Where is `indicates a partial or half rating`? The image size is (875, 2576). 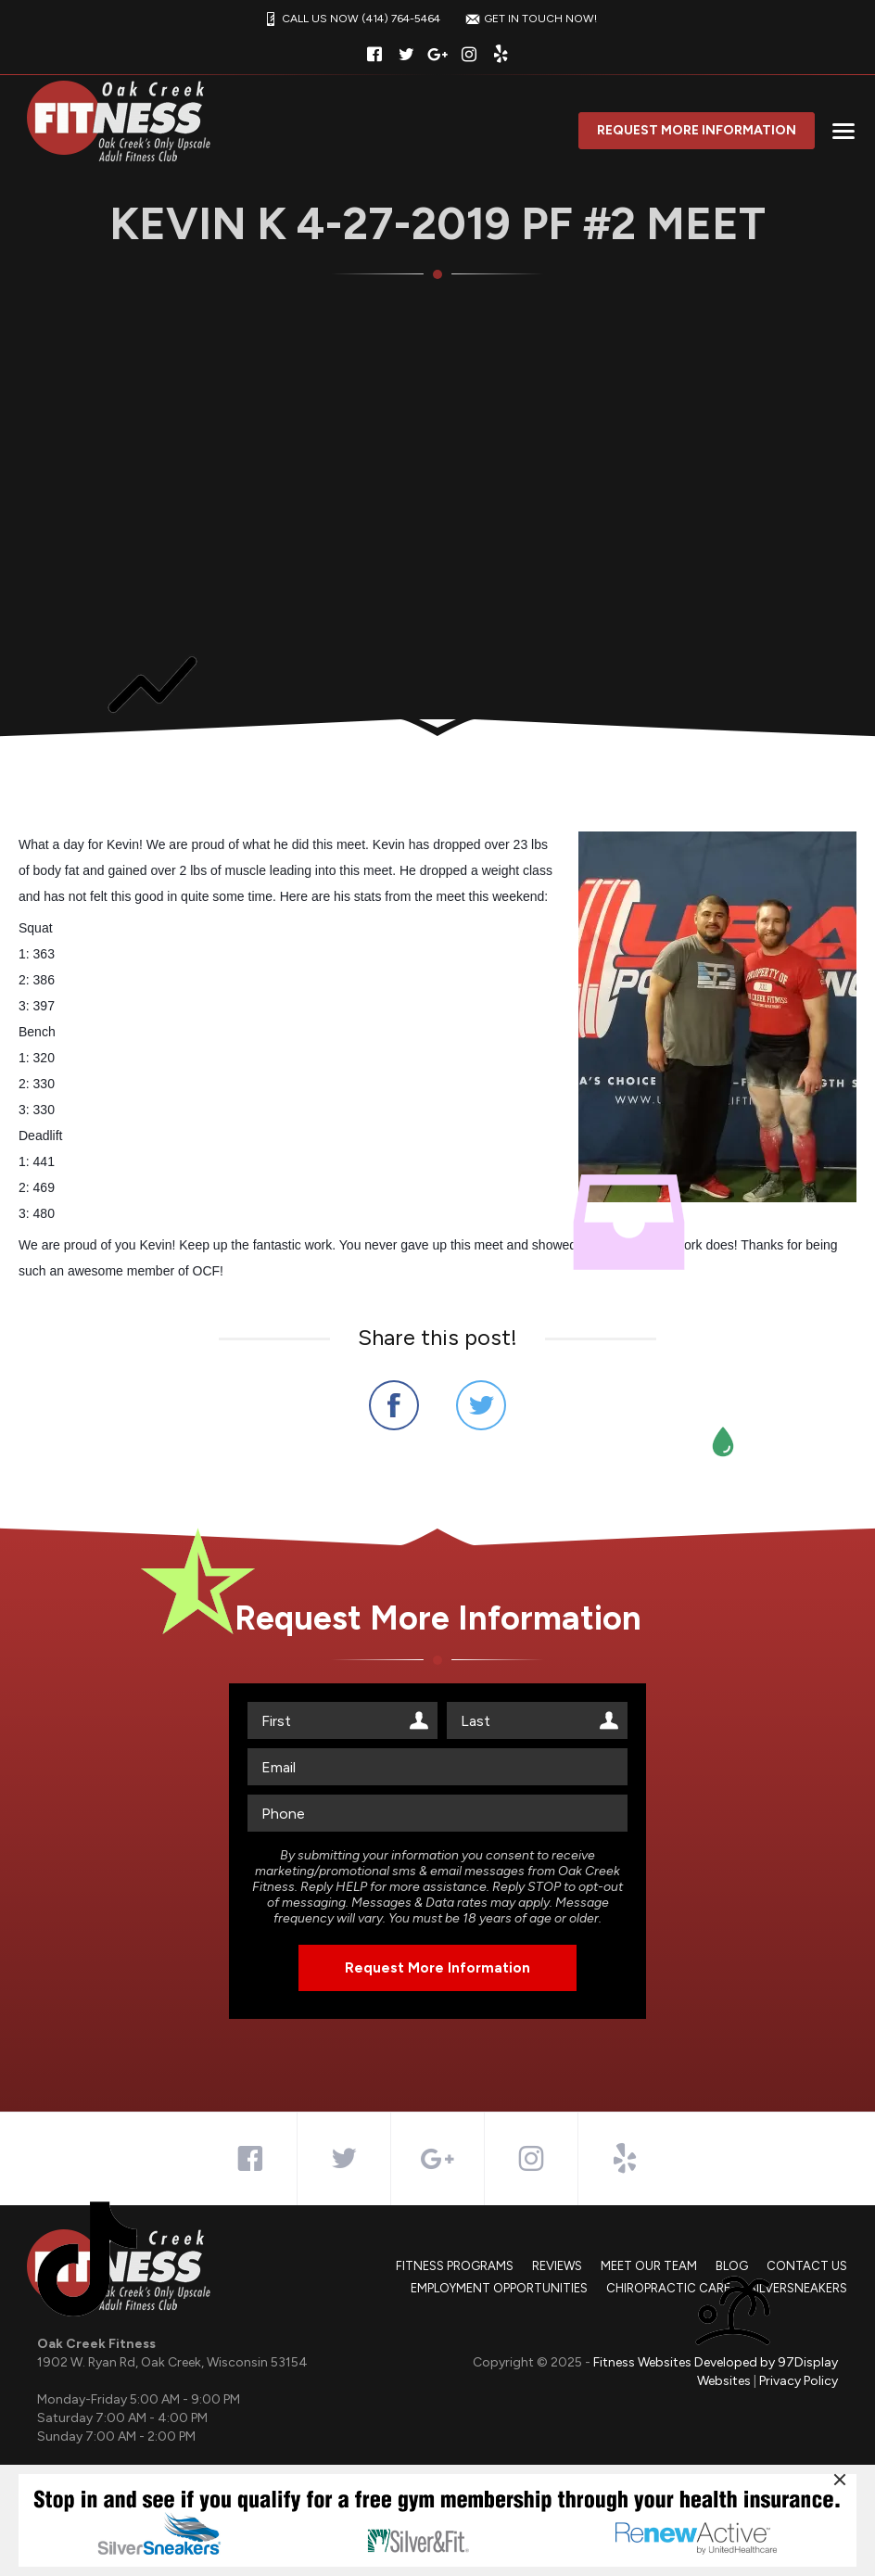
indicates a partial or half rating is located at coordinates (197, 1580).